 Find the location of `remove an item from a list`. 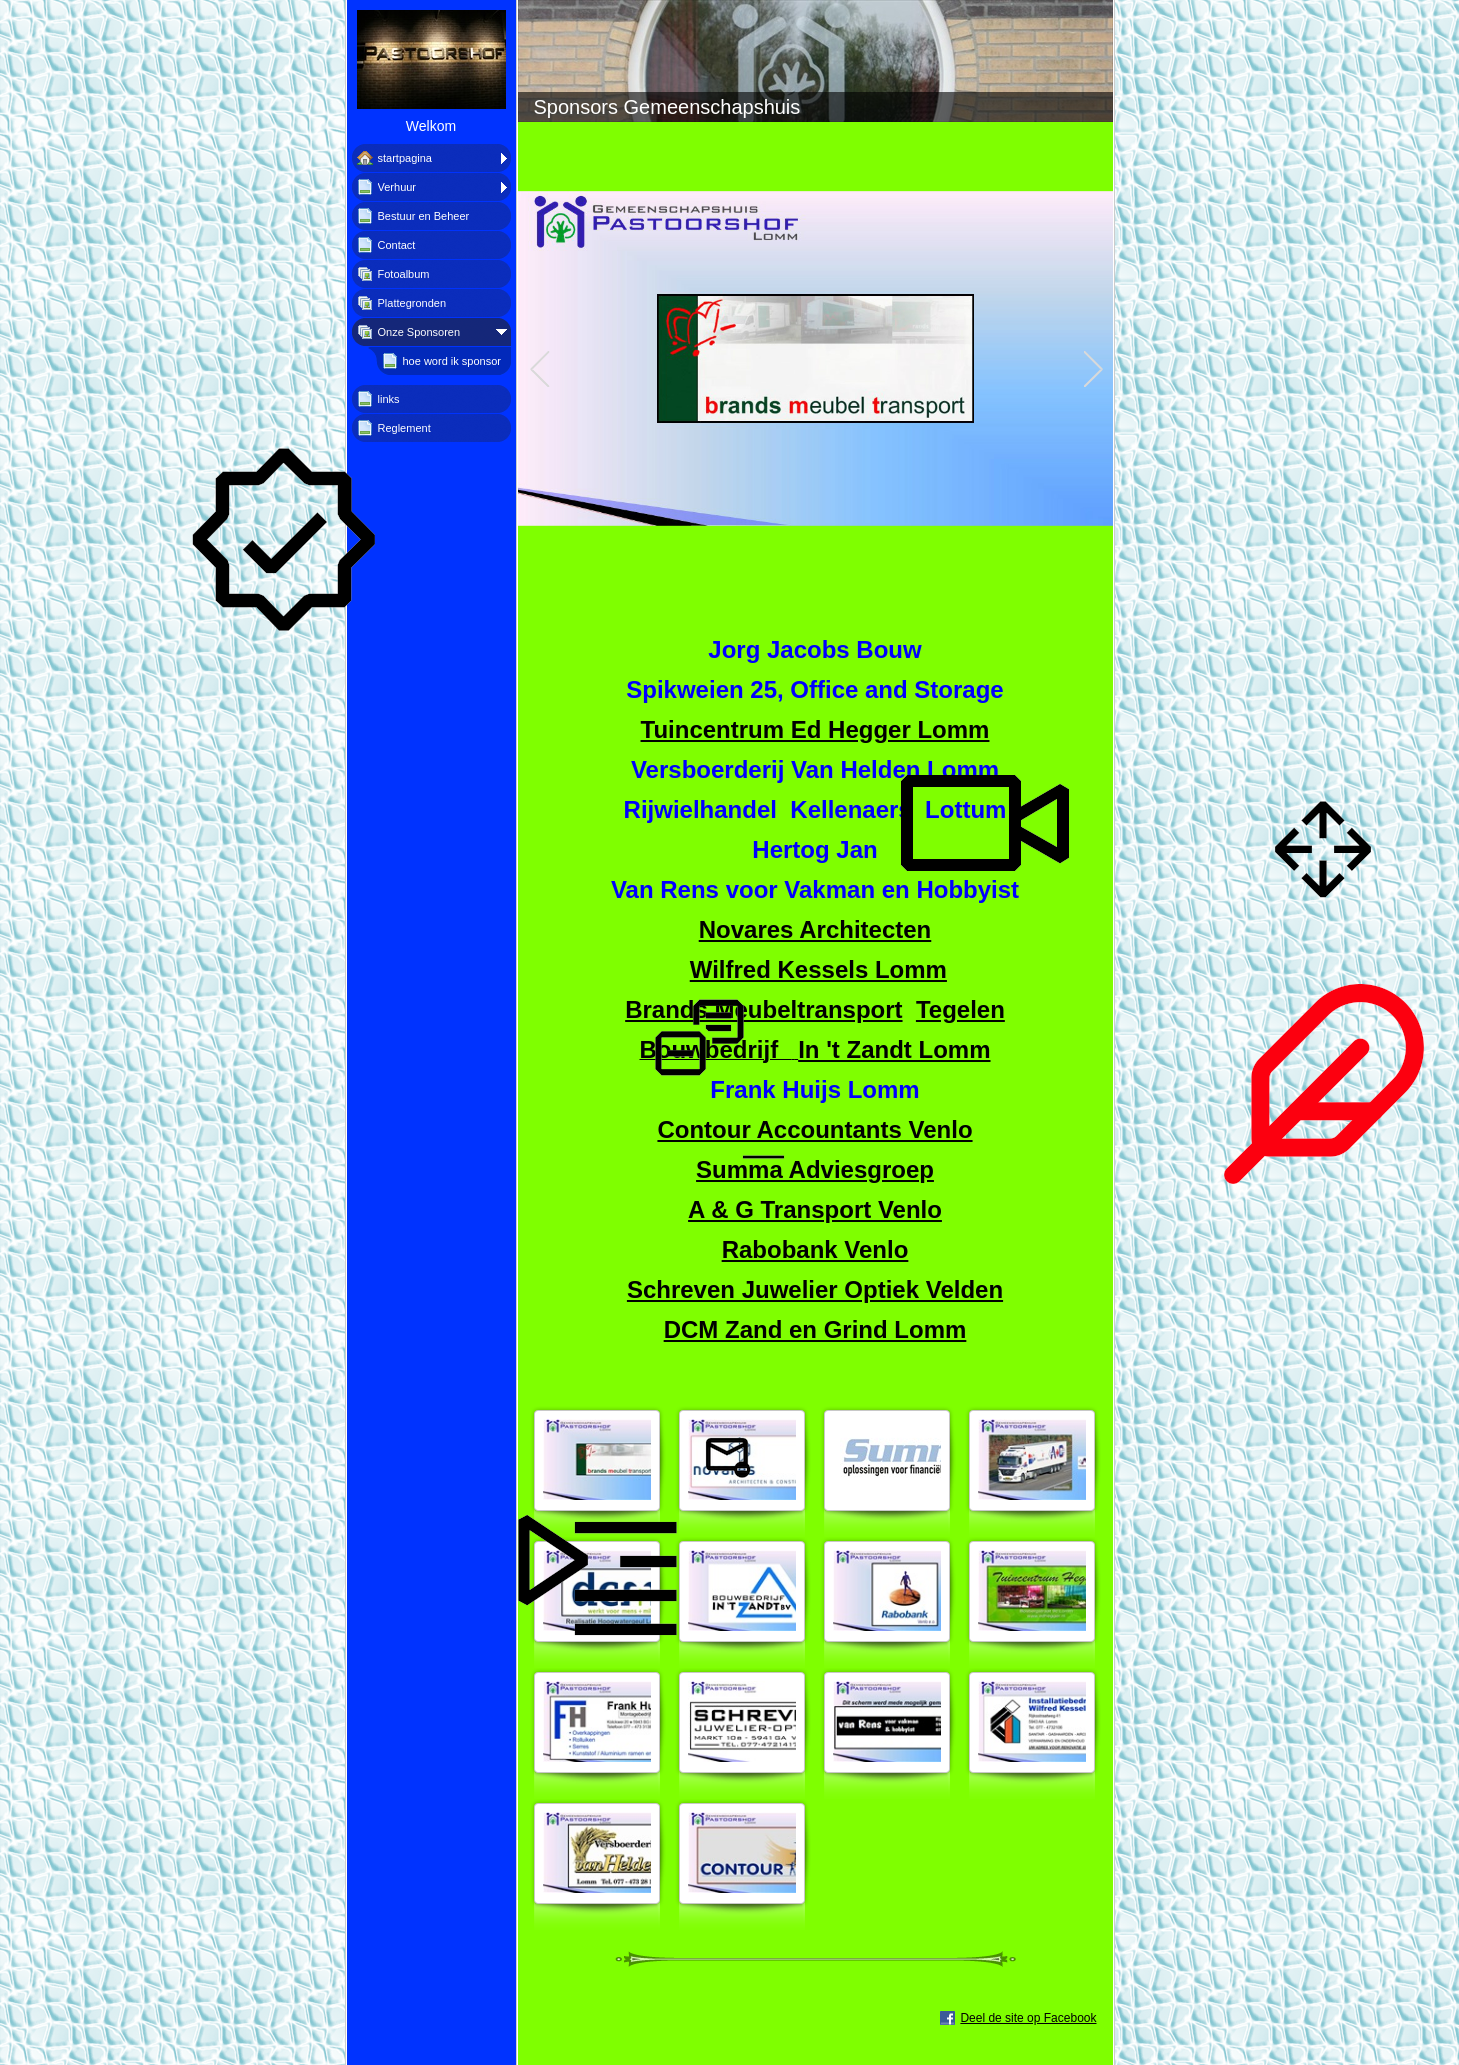

remove an item from a list is located at coordinates (763, 1158).